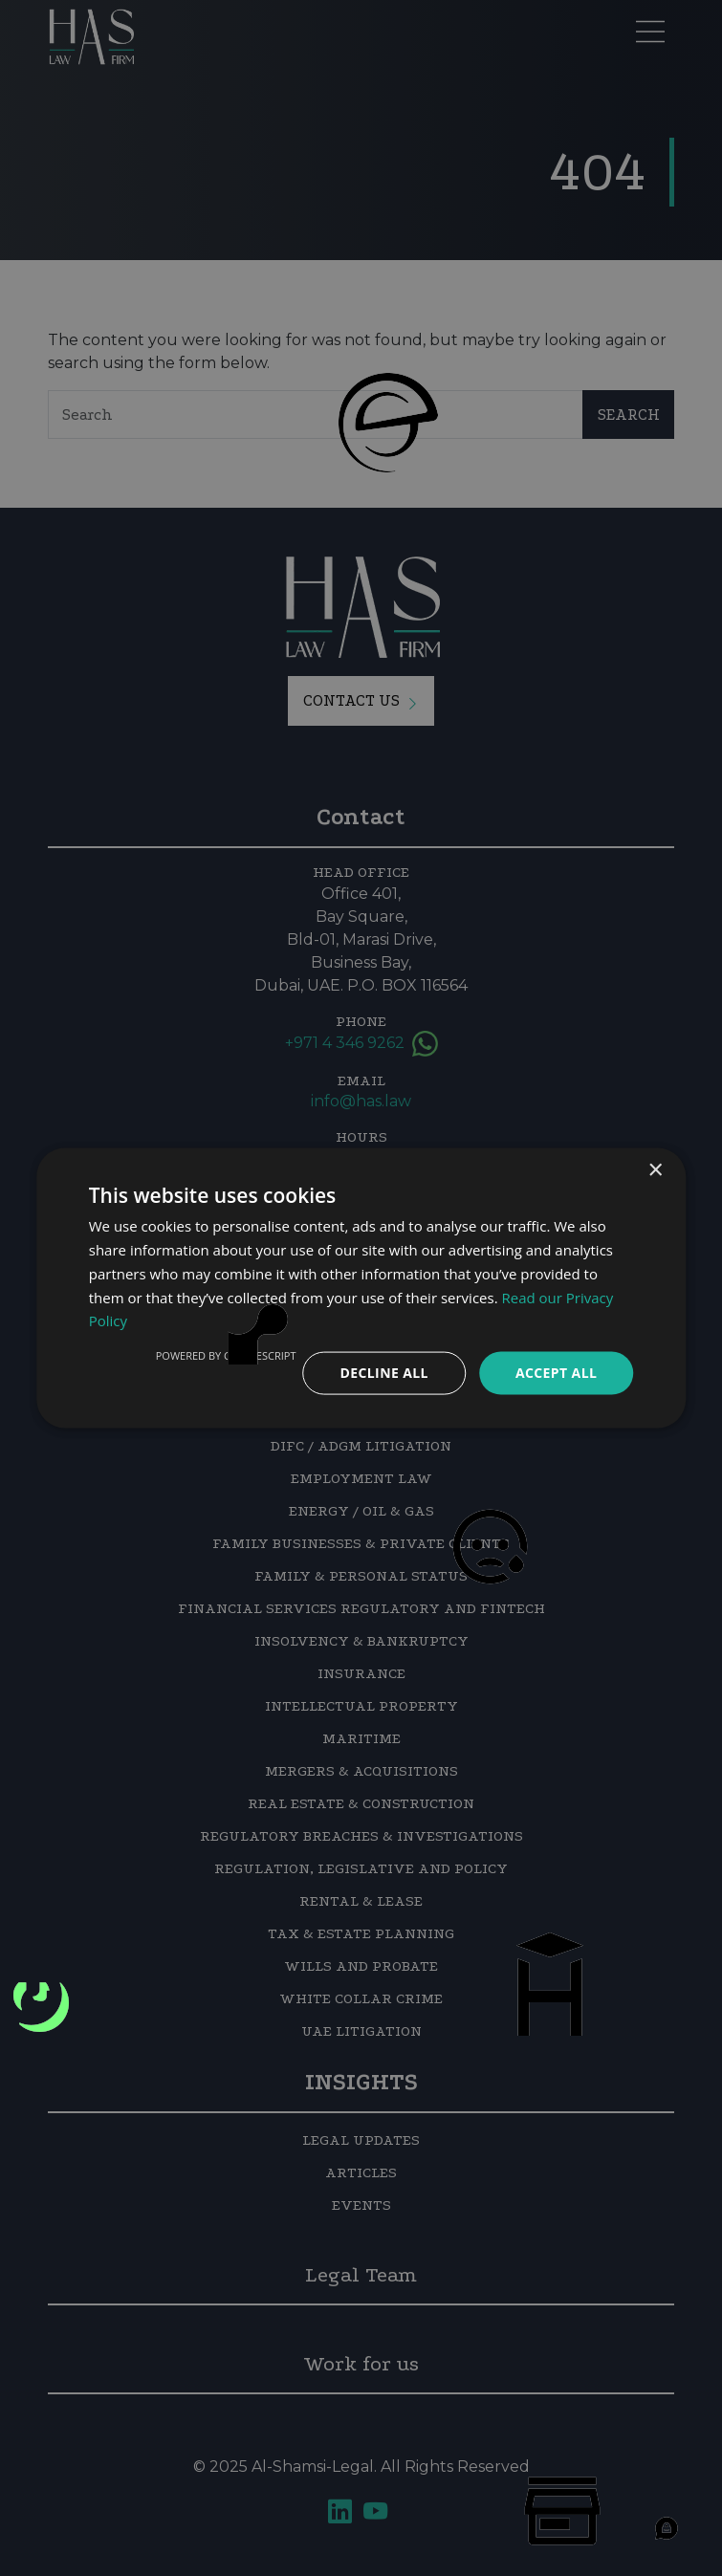 The width and height of the screenshot is (722, 2576). I want to click on indicate a sad or negative reaction, so click(490, 1546).